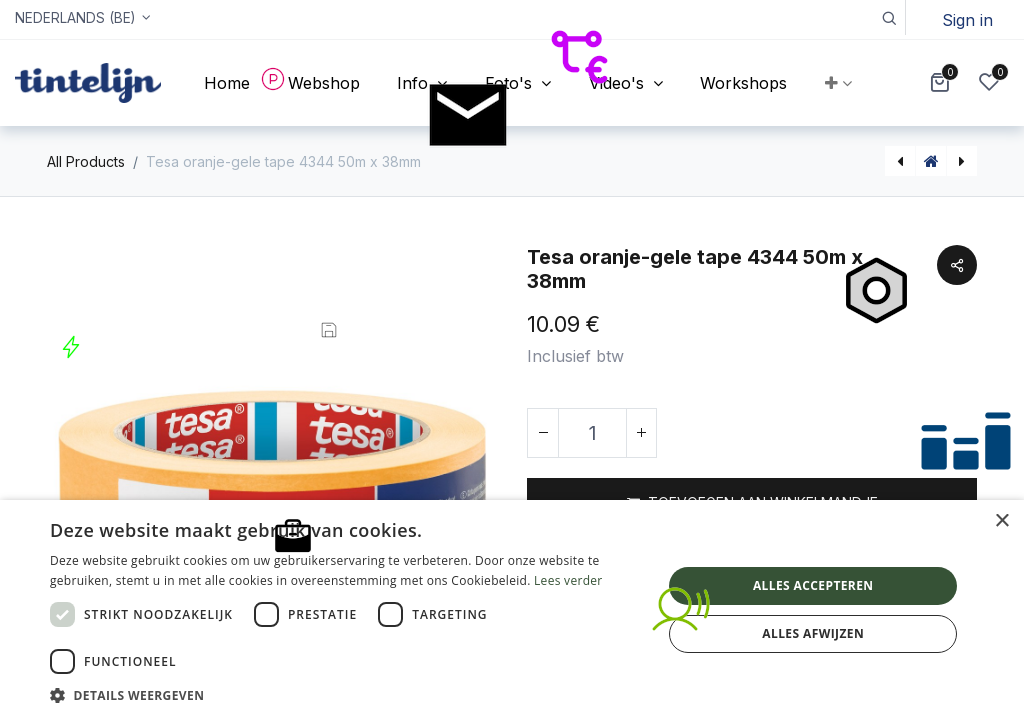 The image size is (1024, 720). What do you see at coordinates (71, 347) in the screenshot?
I see `toggle flash on for camera` at bounding box center [71, 347].